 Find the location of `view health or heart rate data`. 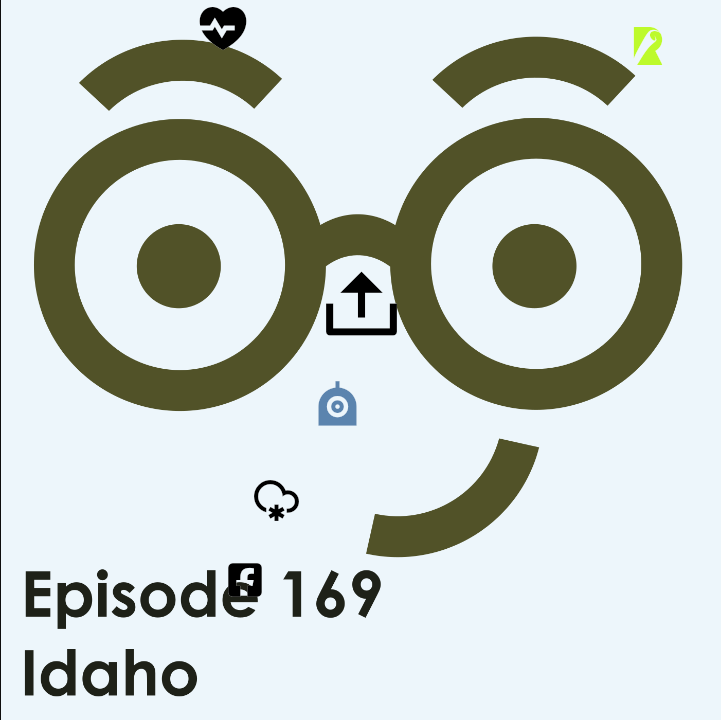

view health or heart rate data is located at coordinates (223, 28).